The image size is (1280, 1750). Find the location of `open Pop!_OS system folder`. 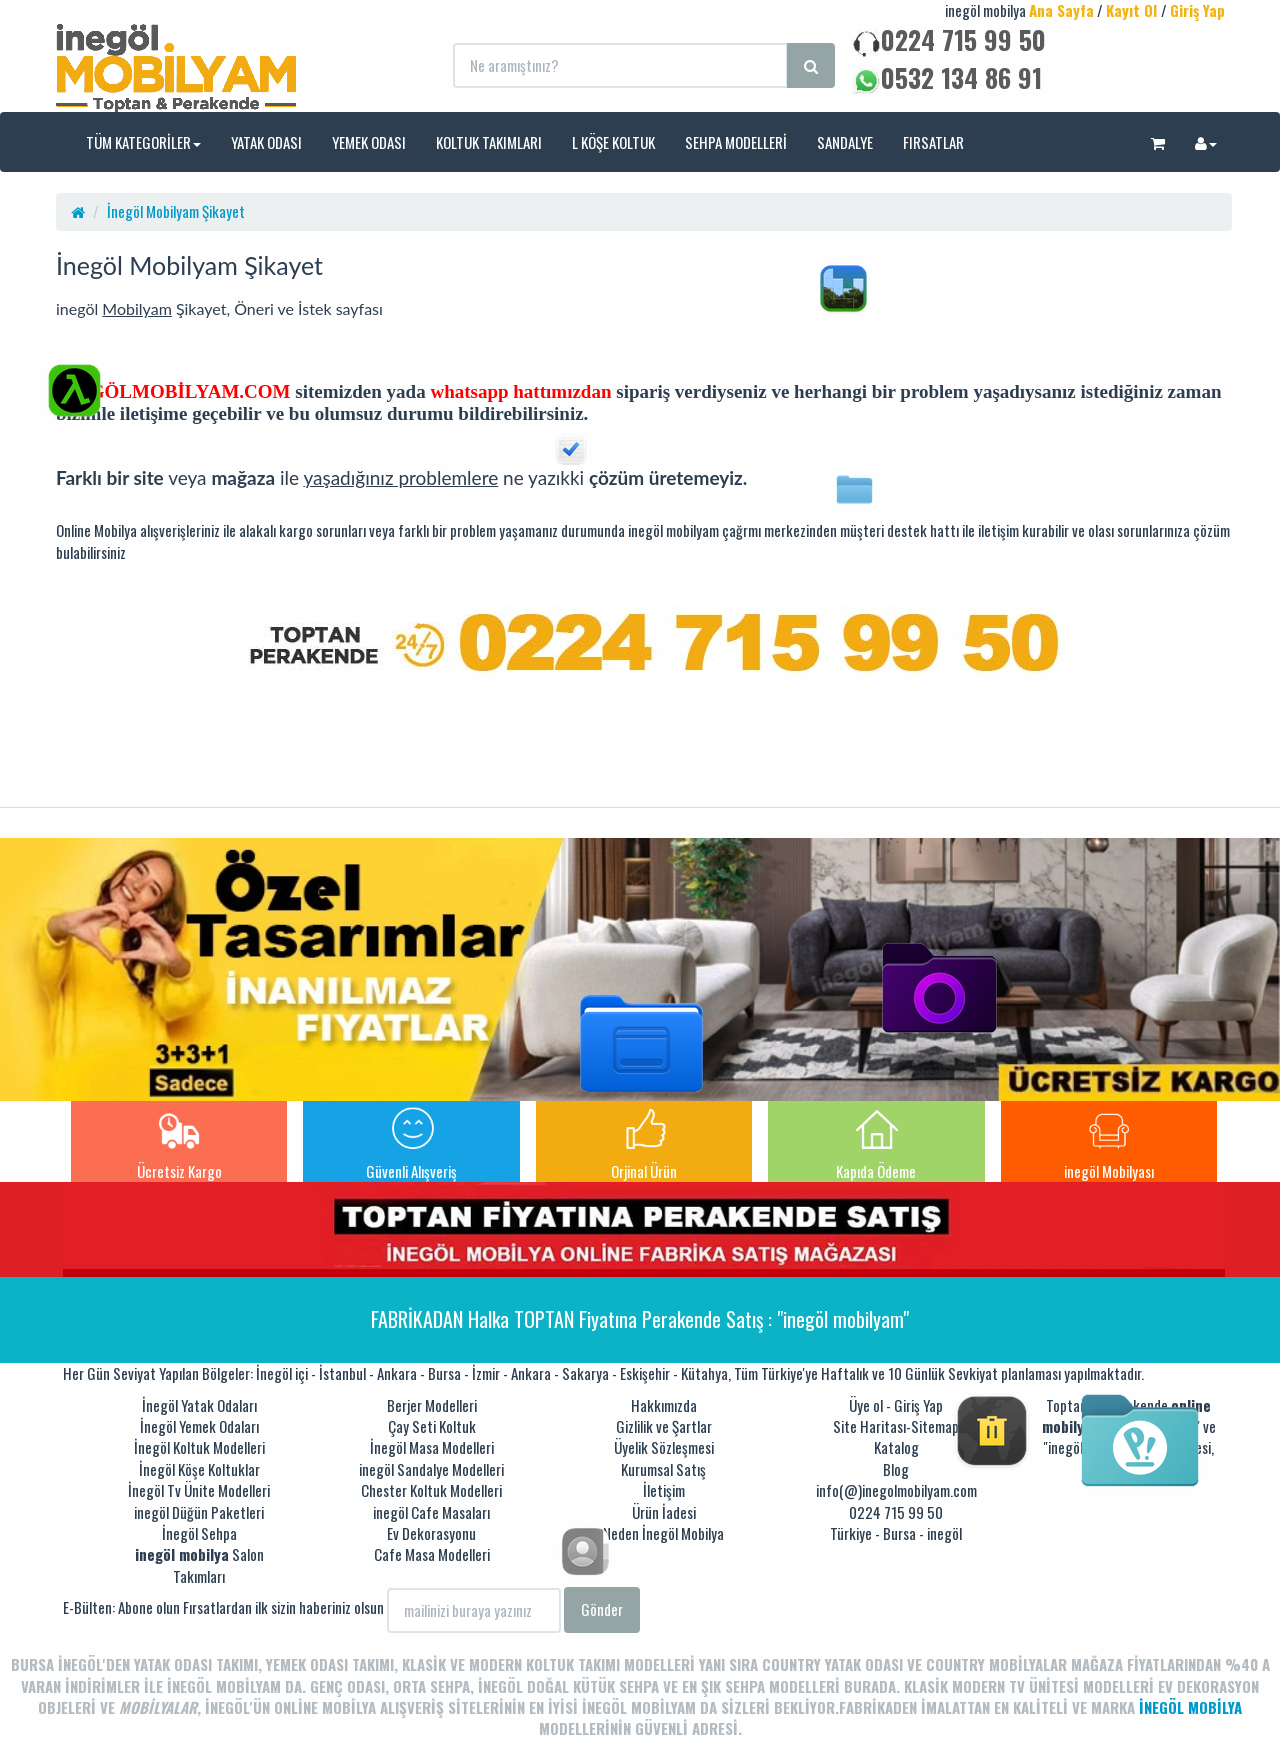

open Pop!_OS system folder is located at coordinates (1139, 1443).